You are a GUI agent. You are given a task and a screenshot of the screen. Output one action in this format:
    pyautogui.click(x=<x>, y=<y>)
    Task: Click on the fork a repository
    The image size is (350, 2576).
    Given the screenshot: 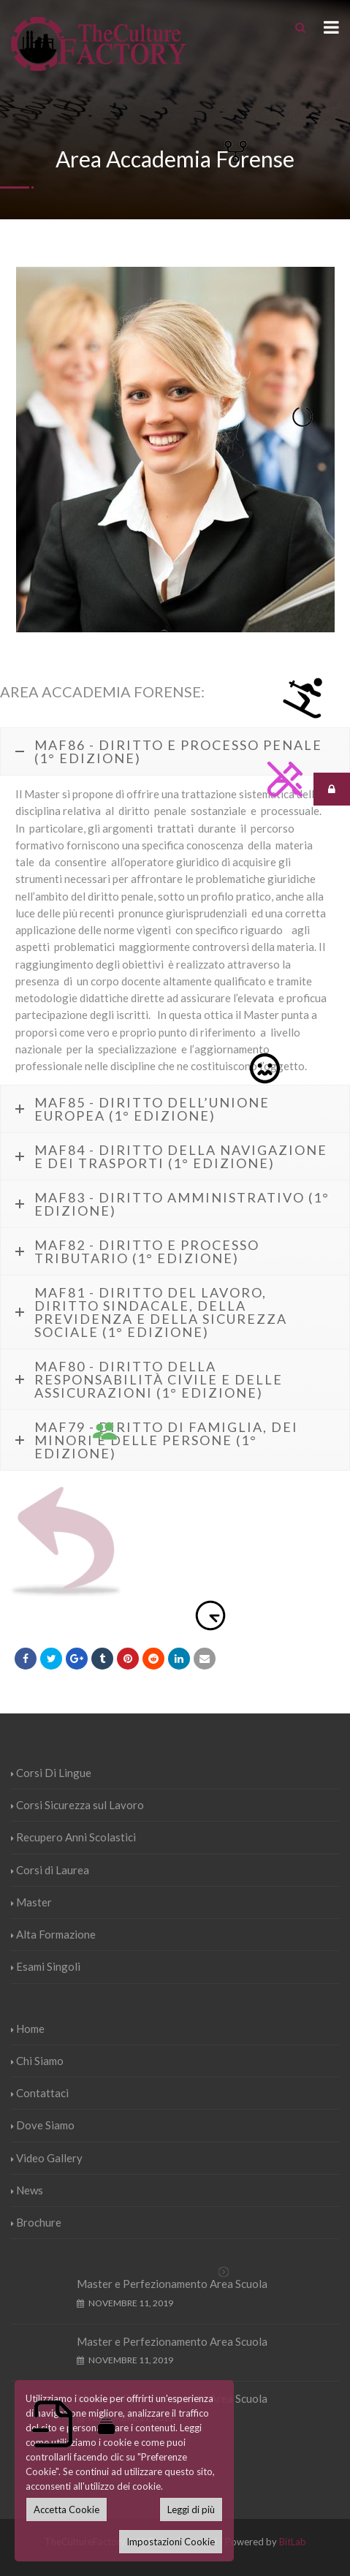 What is the action you would take?
    pyautogui.click(x=235, y=151)
    